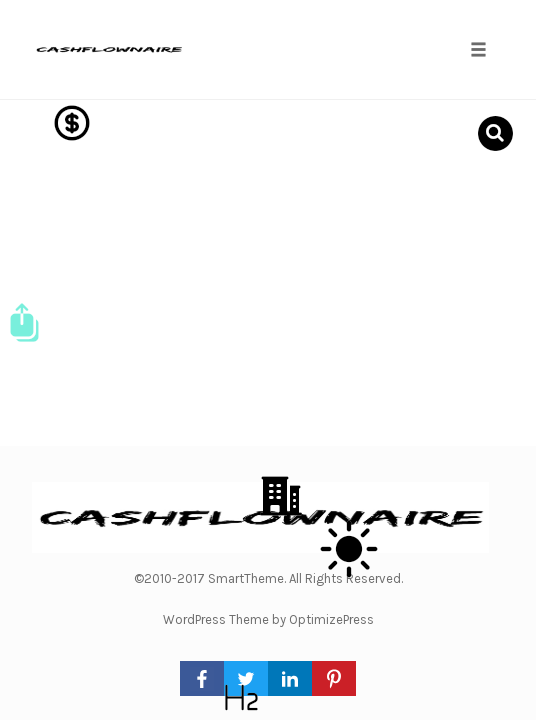 Image resolution: width=536 pixels, height=720 pixels. What do you see at coordinates (281, 496) in the screenshot?
I see `view office or workplace location` at bounding box center [281, 496].